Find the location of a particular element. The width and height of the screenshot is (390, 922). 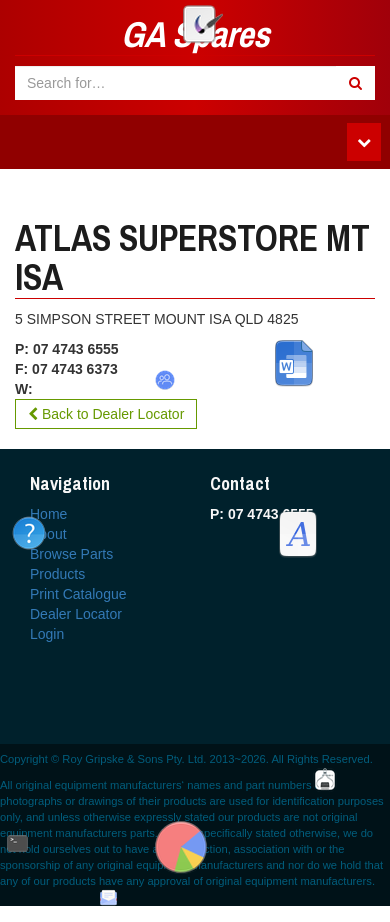

create a new application or software package is located at coordinates (203, 24).